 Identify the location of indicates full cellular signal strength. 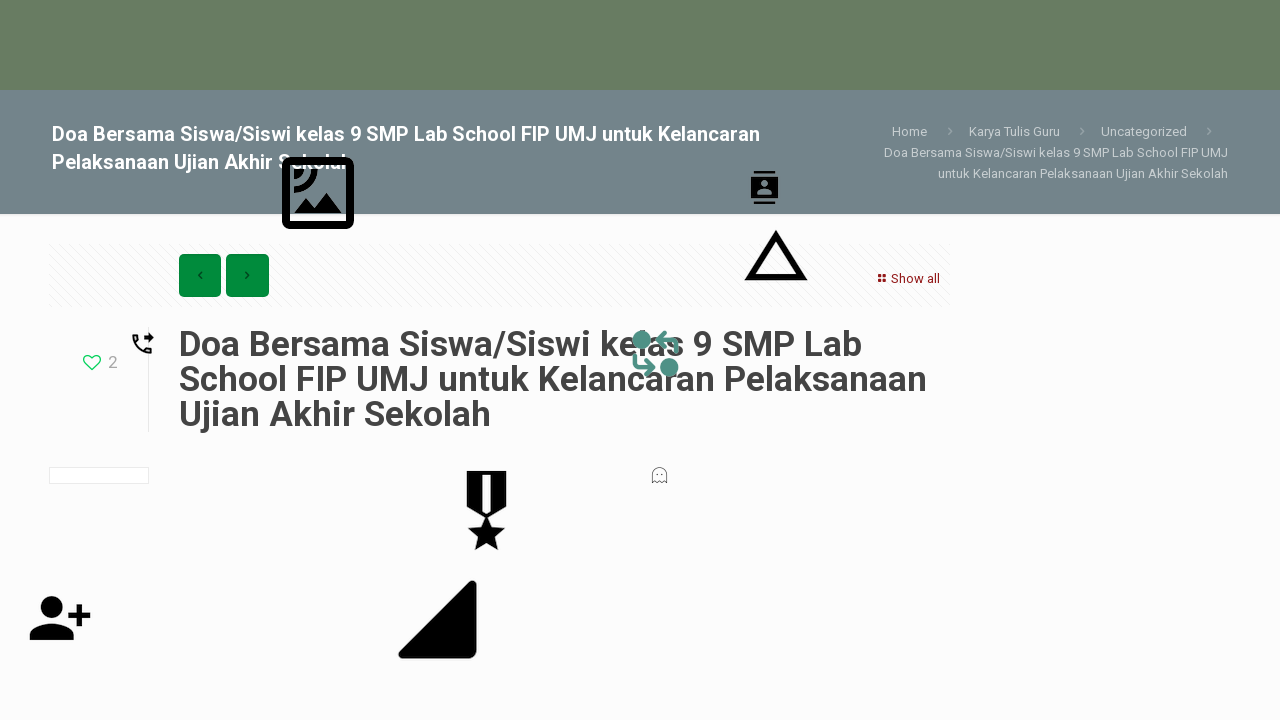
(434, 616).